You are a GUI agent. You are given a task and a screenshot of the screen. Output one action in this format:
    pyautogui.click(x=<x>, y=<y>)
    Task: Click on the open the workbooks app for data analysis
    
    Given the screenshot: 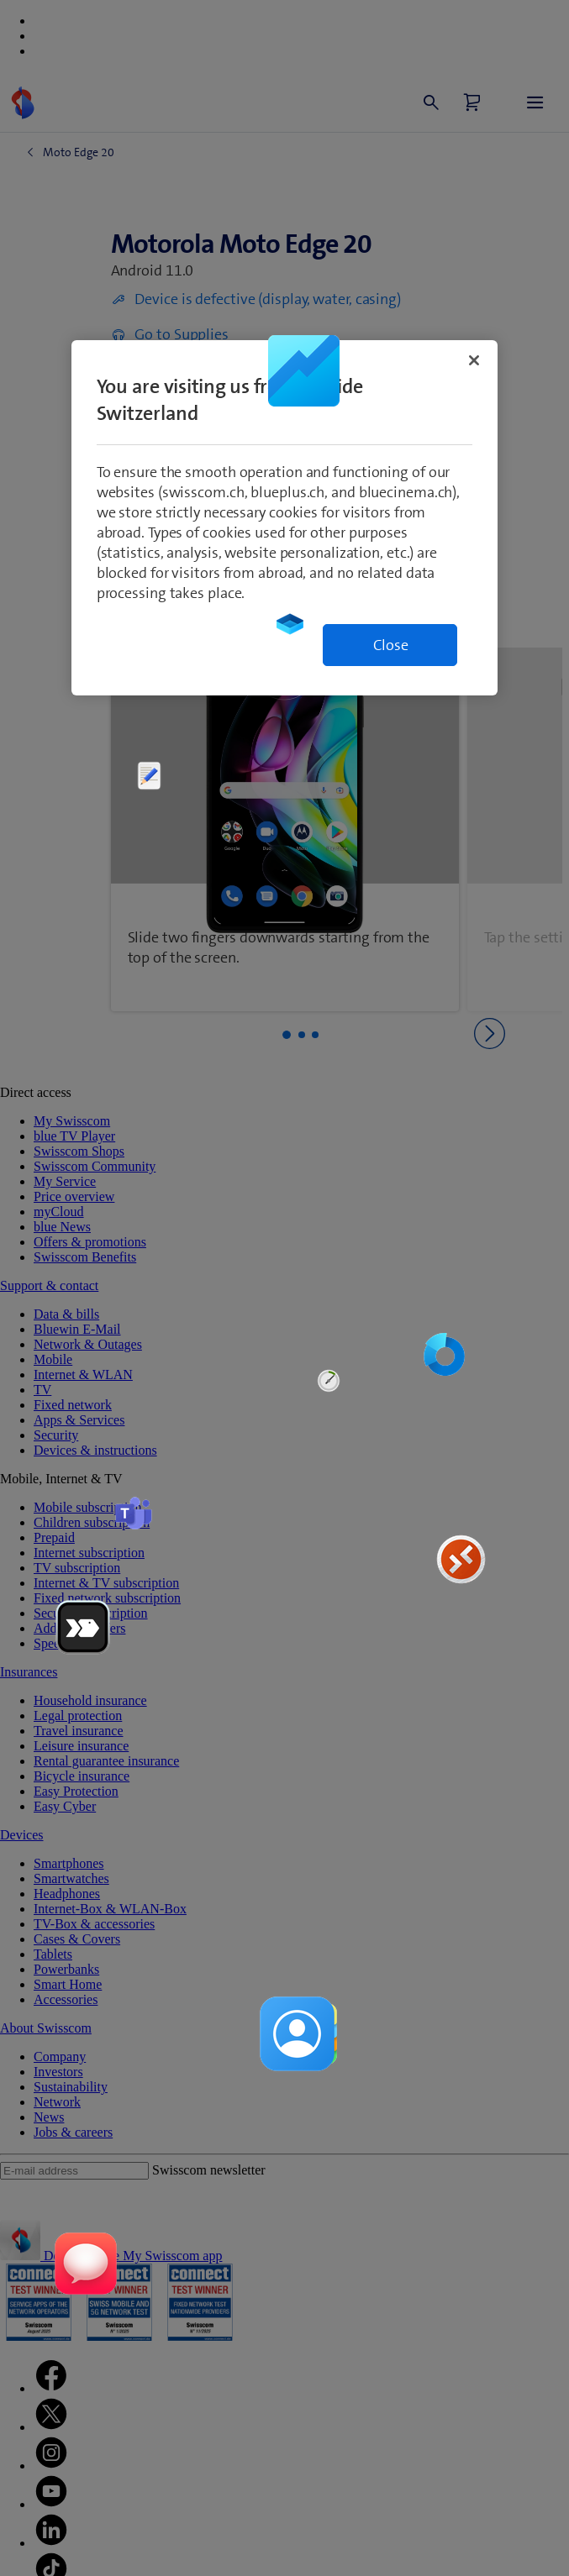 What is the action you would take?
    pyautogui.click(x=303, y=370)
    